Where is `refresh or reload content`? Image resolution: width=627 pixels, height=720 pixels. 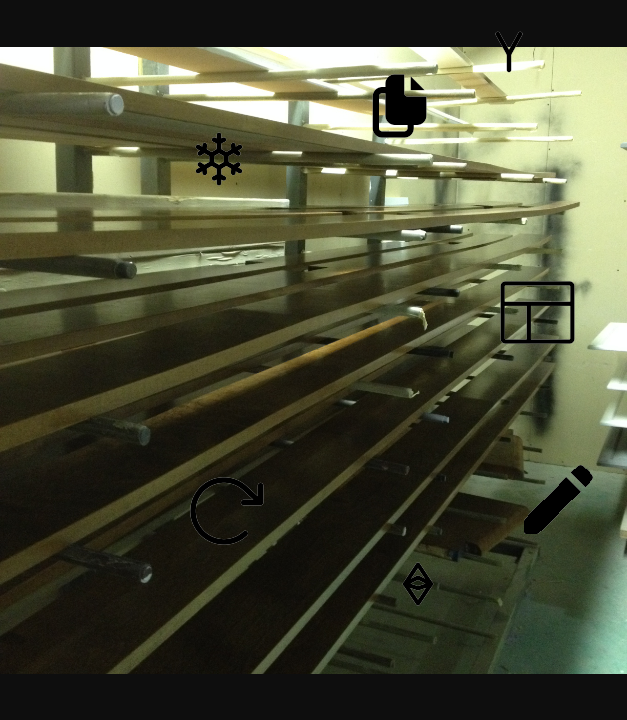 refresh or reload content is located at coordinates (224, 511).